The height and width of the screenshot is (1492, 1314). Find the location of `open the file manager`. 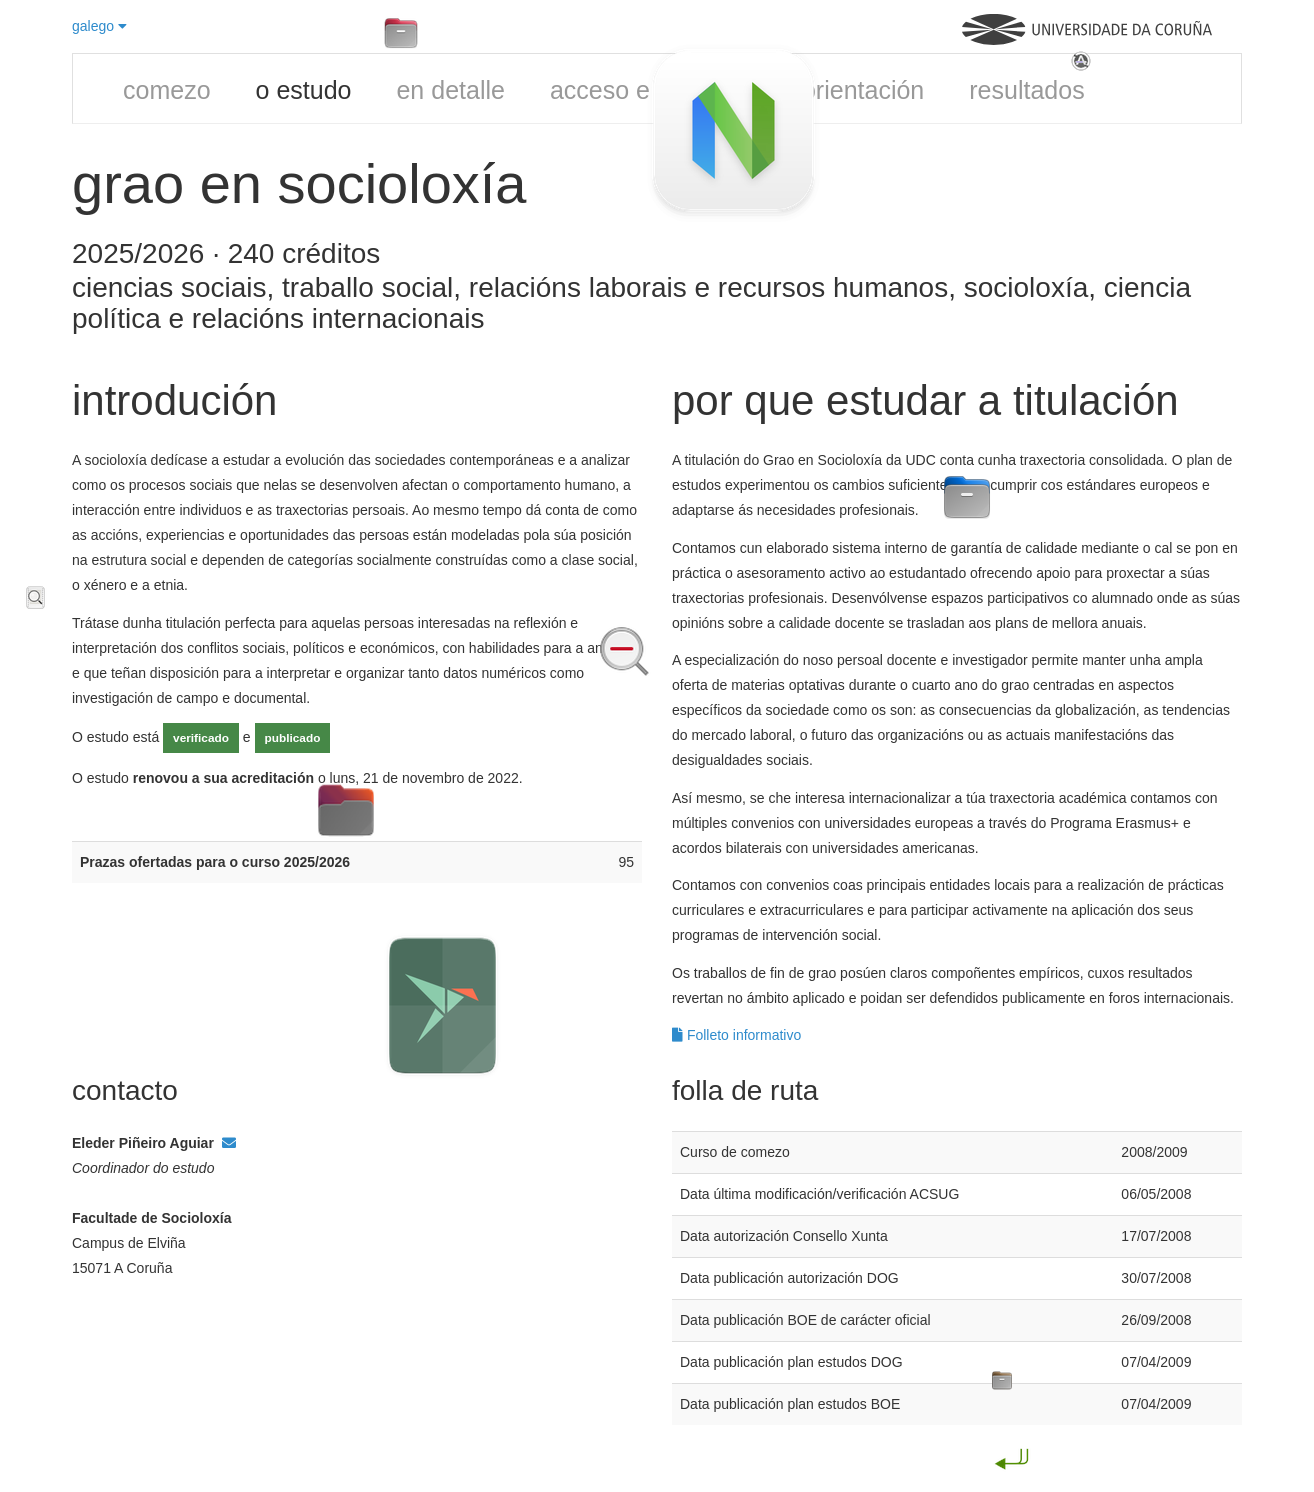

open the file manager is located at coordinates (401, 33).